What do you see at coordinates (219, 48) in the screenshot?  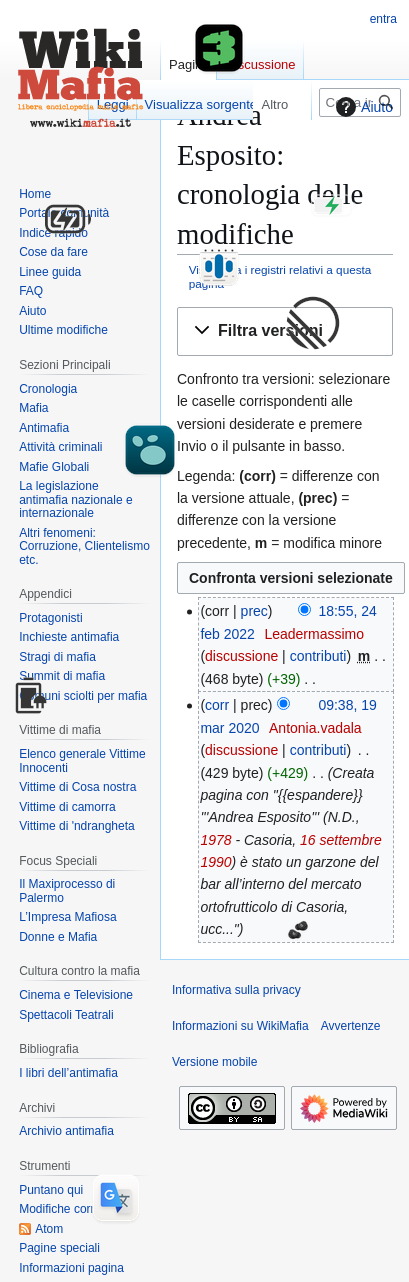 I see `launch payday 3 game` at bounding box center [219, 48].